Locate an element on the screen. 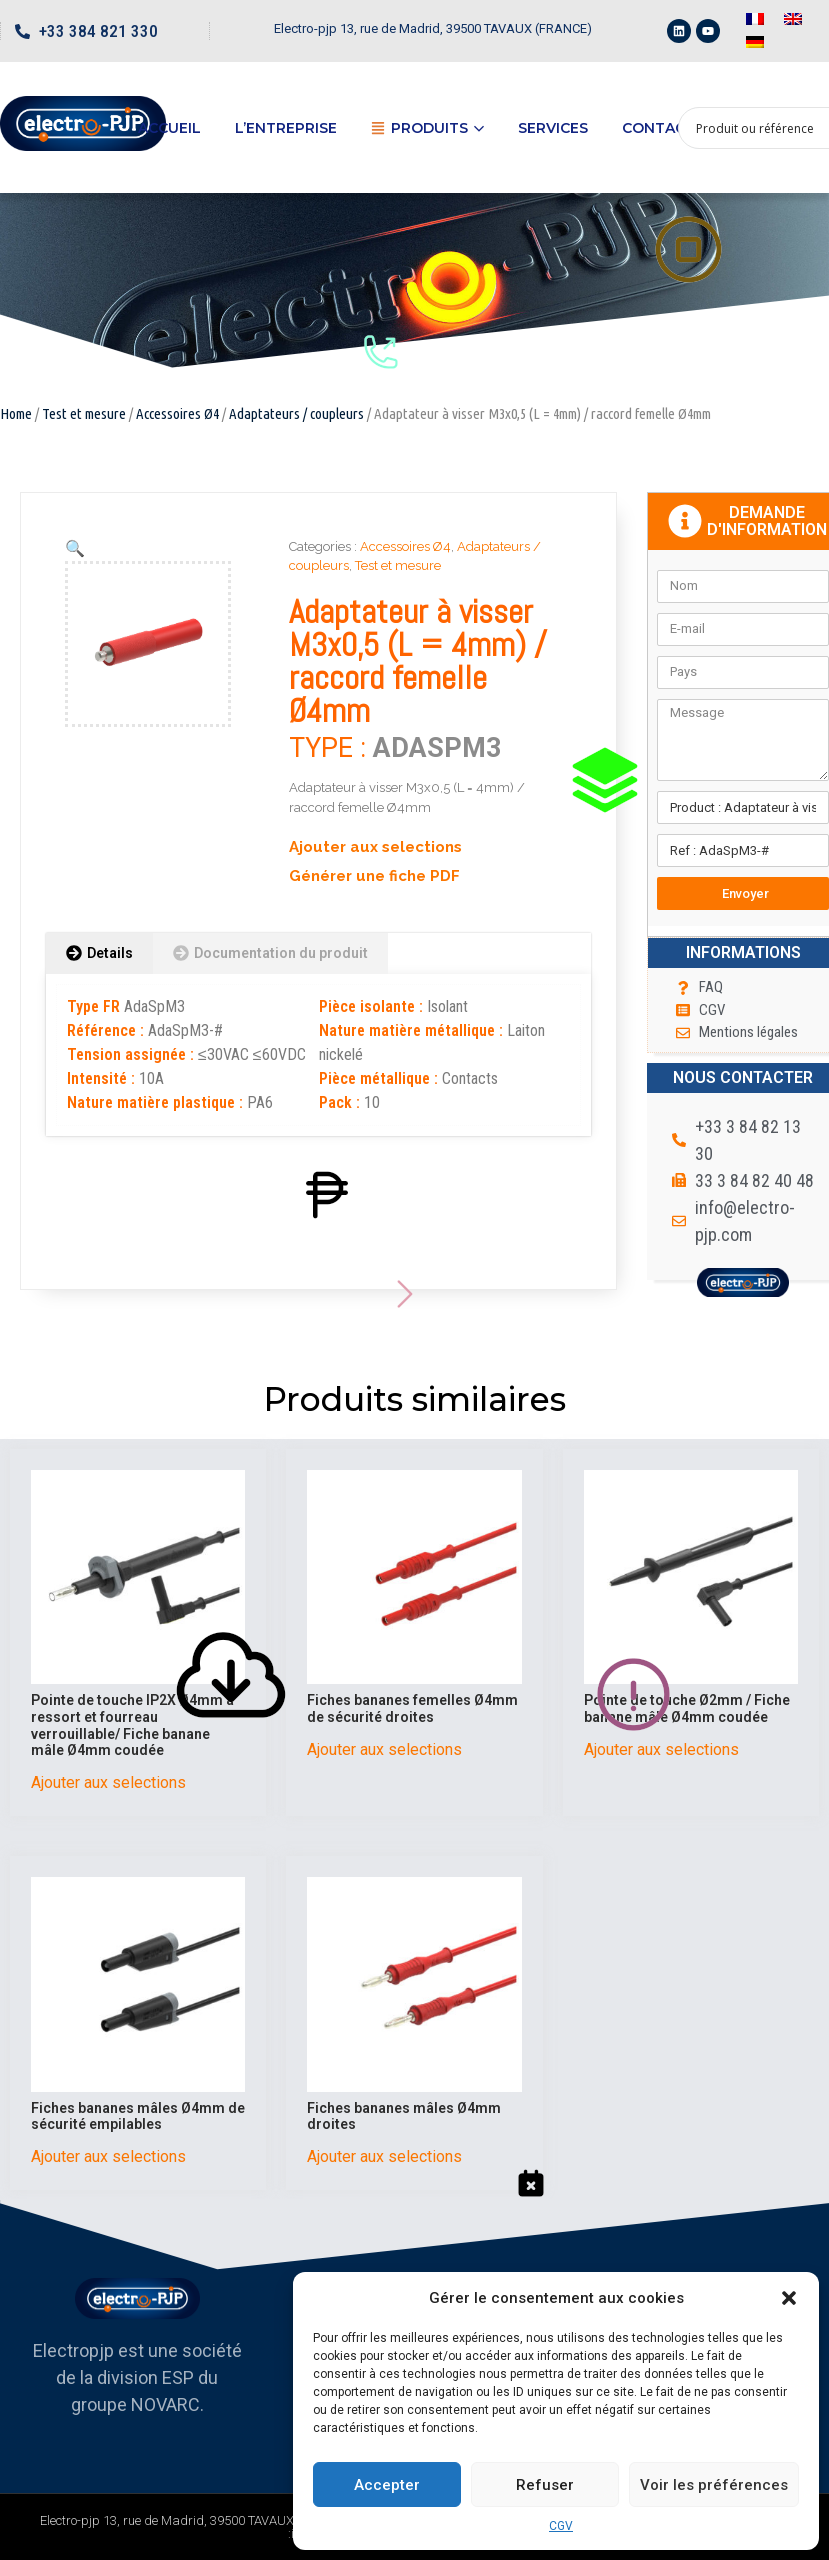  indicates a warning or alert requiring attention is located at coordinates (633, 1694).